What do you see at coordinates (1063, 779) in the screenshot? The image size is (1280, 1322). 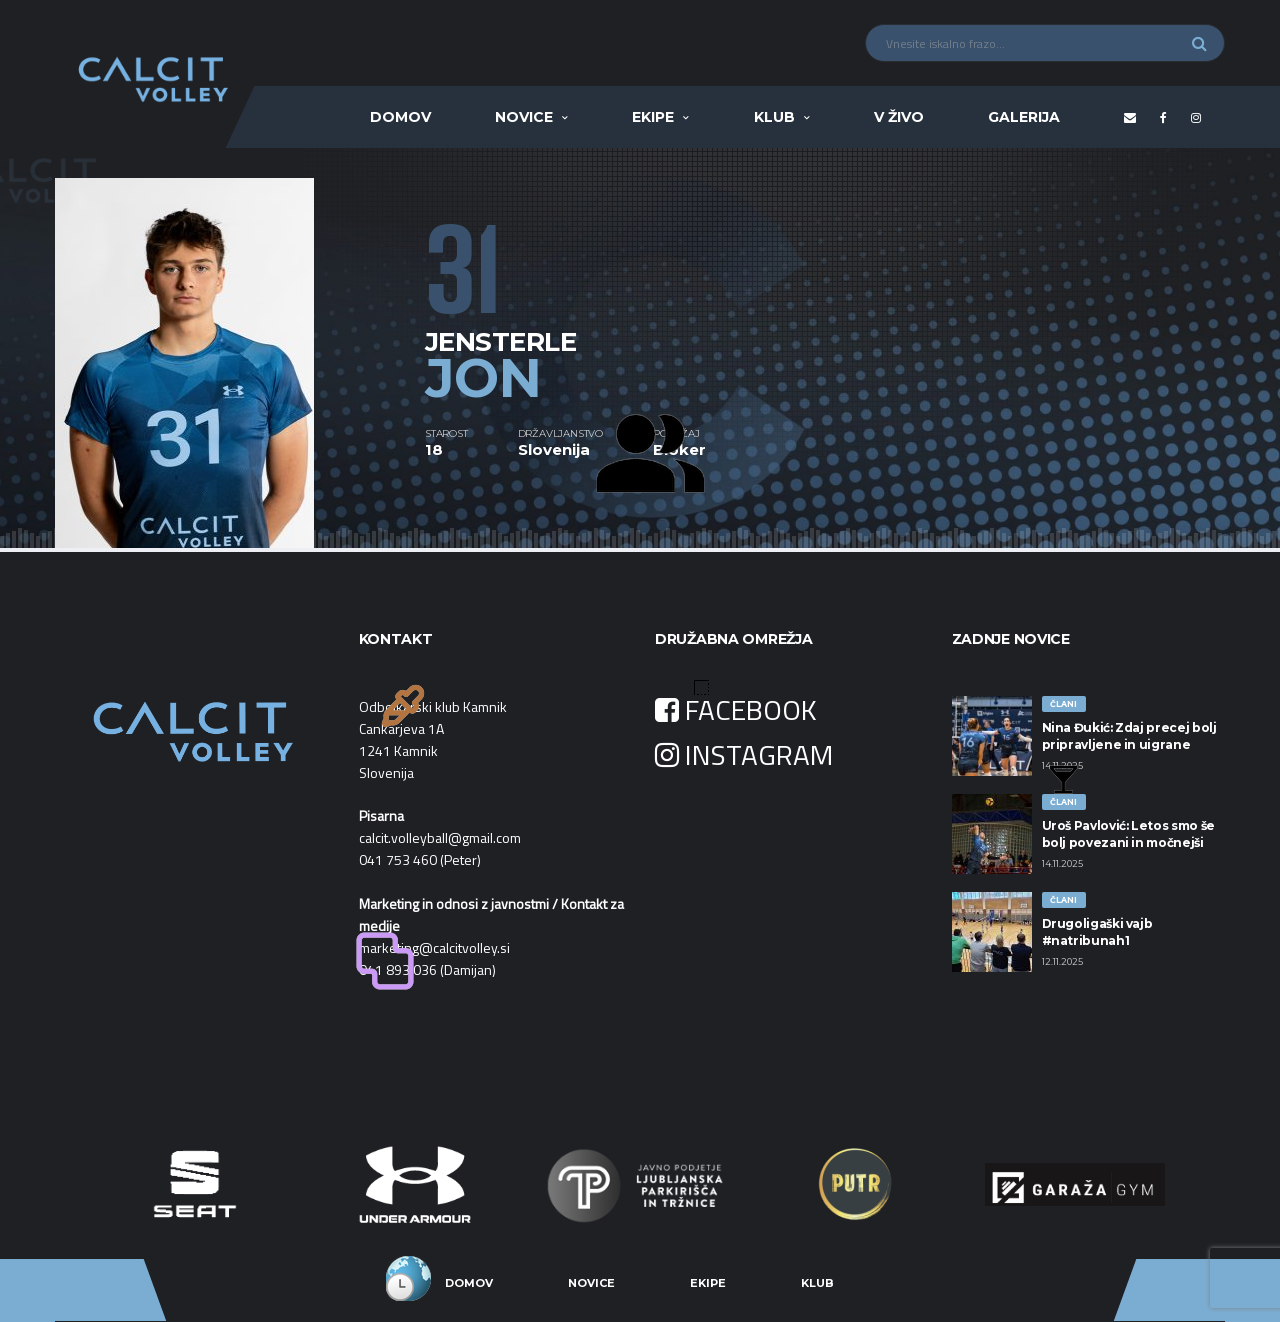 I see `find nearby bars or nightlife` at bounding box center [1063, 779].